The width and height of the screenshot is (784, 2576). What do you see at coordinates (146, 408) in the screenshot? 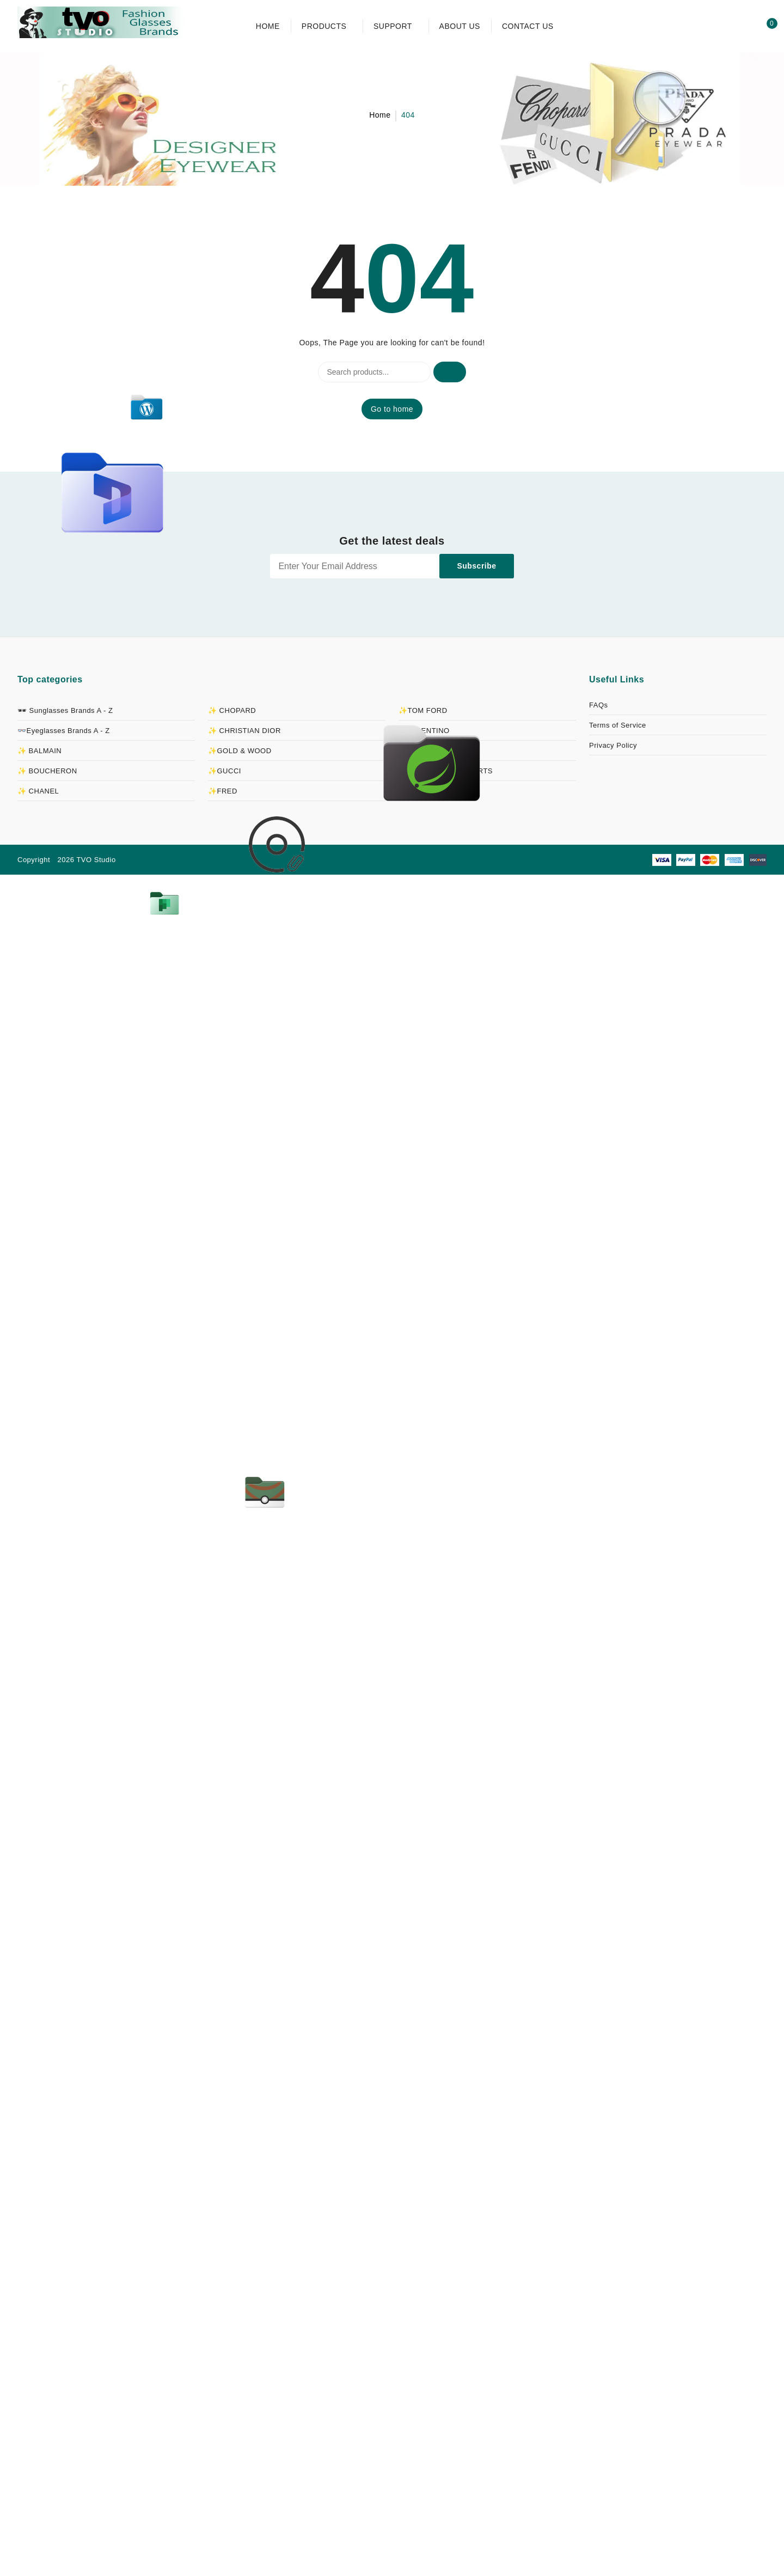
I see `folder containing wordpress website files` at bounding box center [146, 408].